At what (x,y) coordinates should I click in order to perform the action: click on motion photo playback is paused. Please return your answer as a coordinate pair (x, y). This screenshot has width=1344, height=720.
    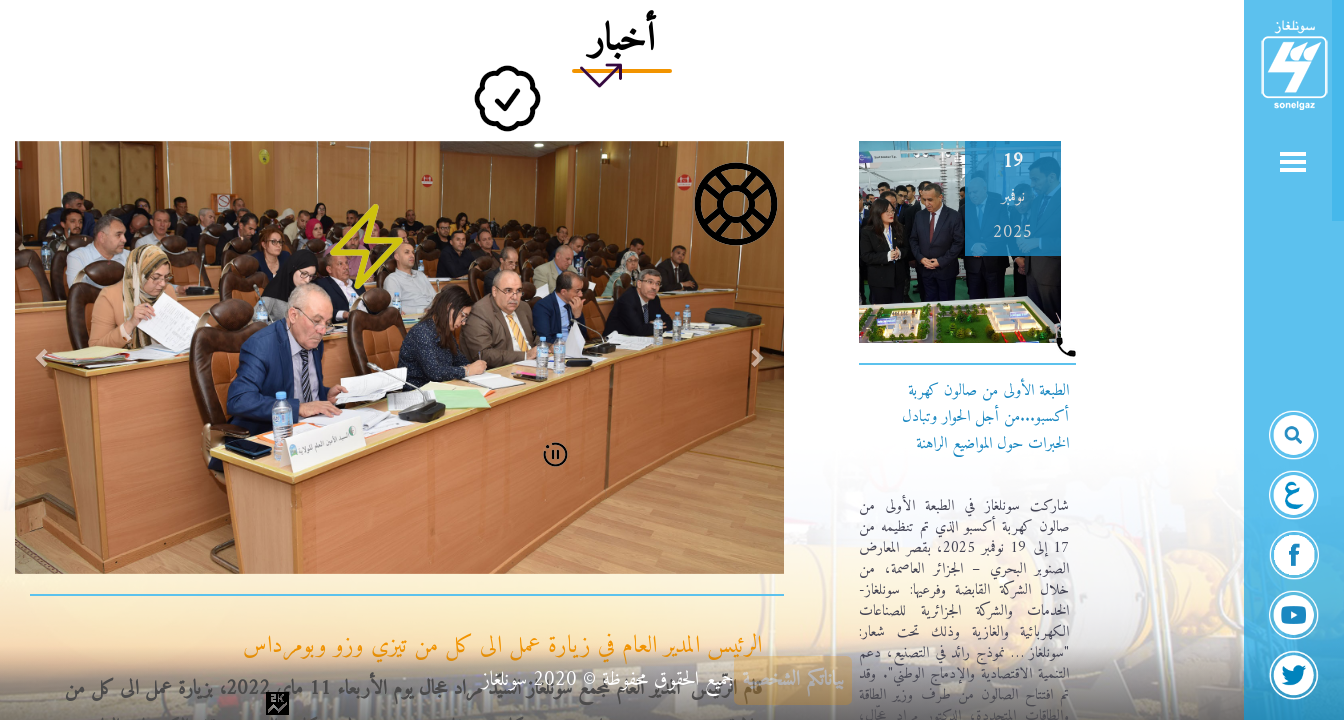
    Looking at the image, I should click on (555, 454).